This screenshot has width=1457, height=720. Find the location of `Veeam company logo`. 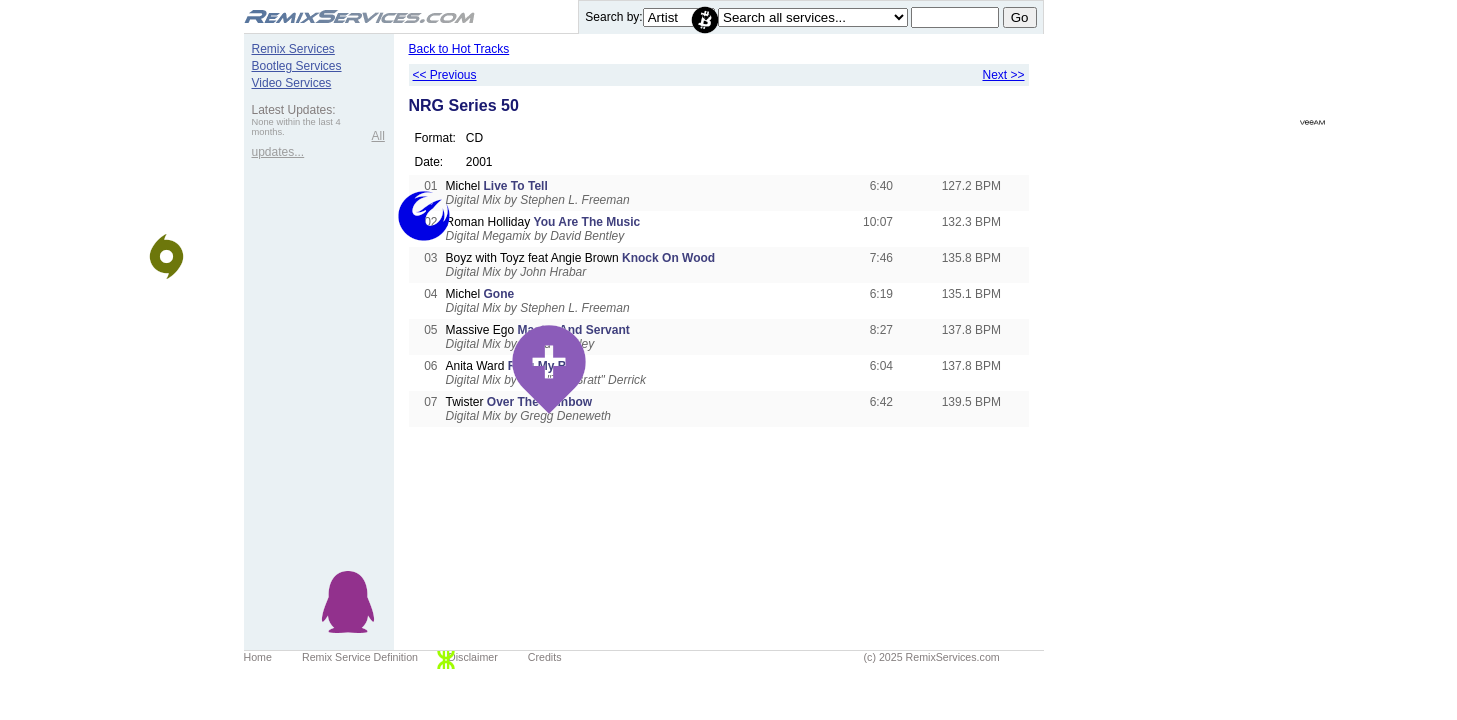

Veeam company logo is located at coordinates (1312, 122).